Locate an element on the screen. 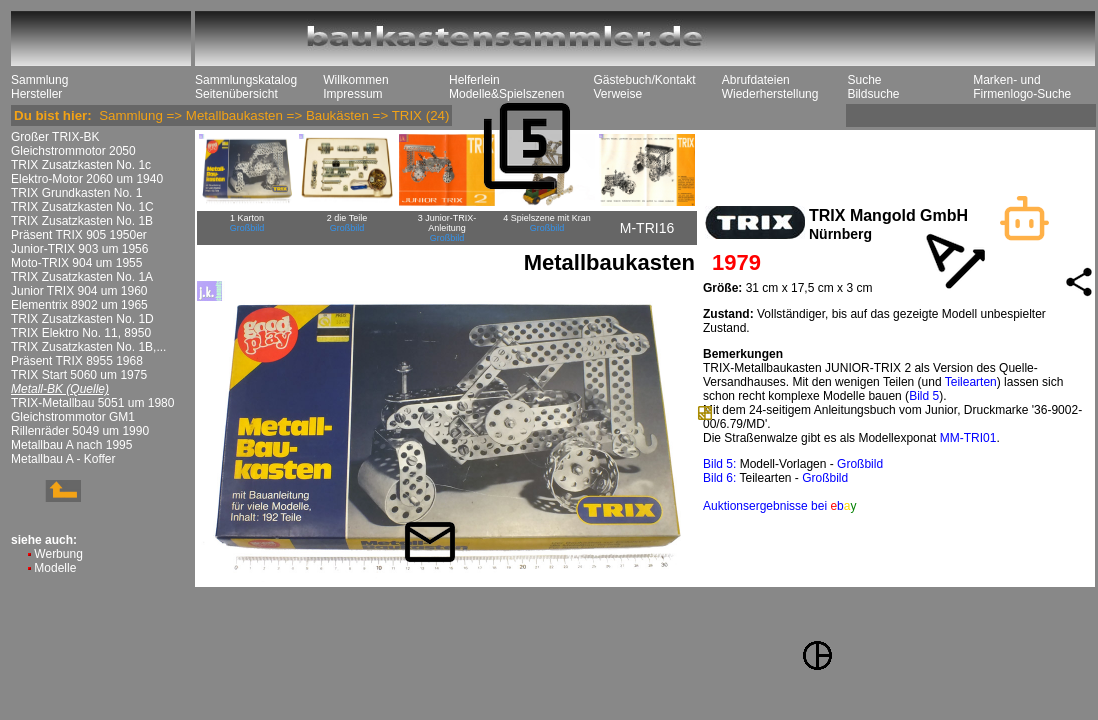 This screenshot has width=1098, height=720. share this content with others is located at coordinates (1079, 282).